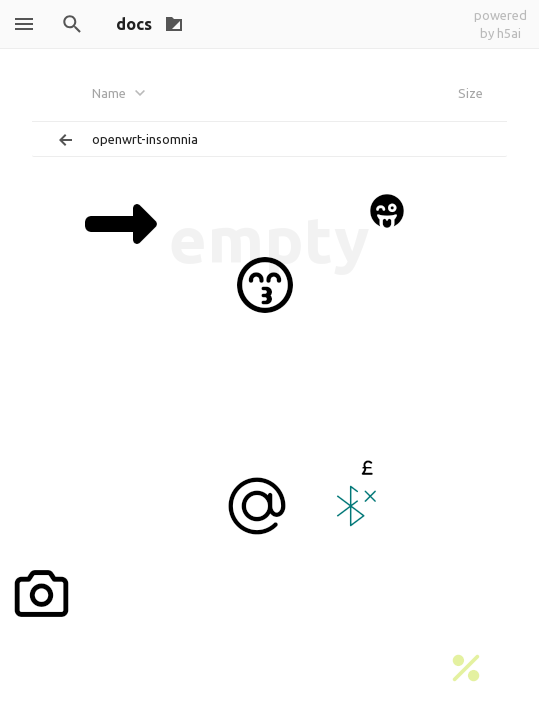  What do you see at coordinates (354, 506) in the screenshot?
I see `bluetooth connection disabled` at bounding box center [354, 506].